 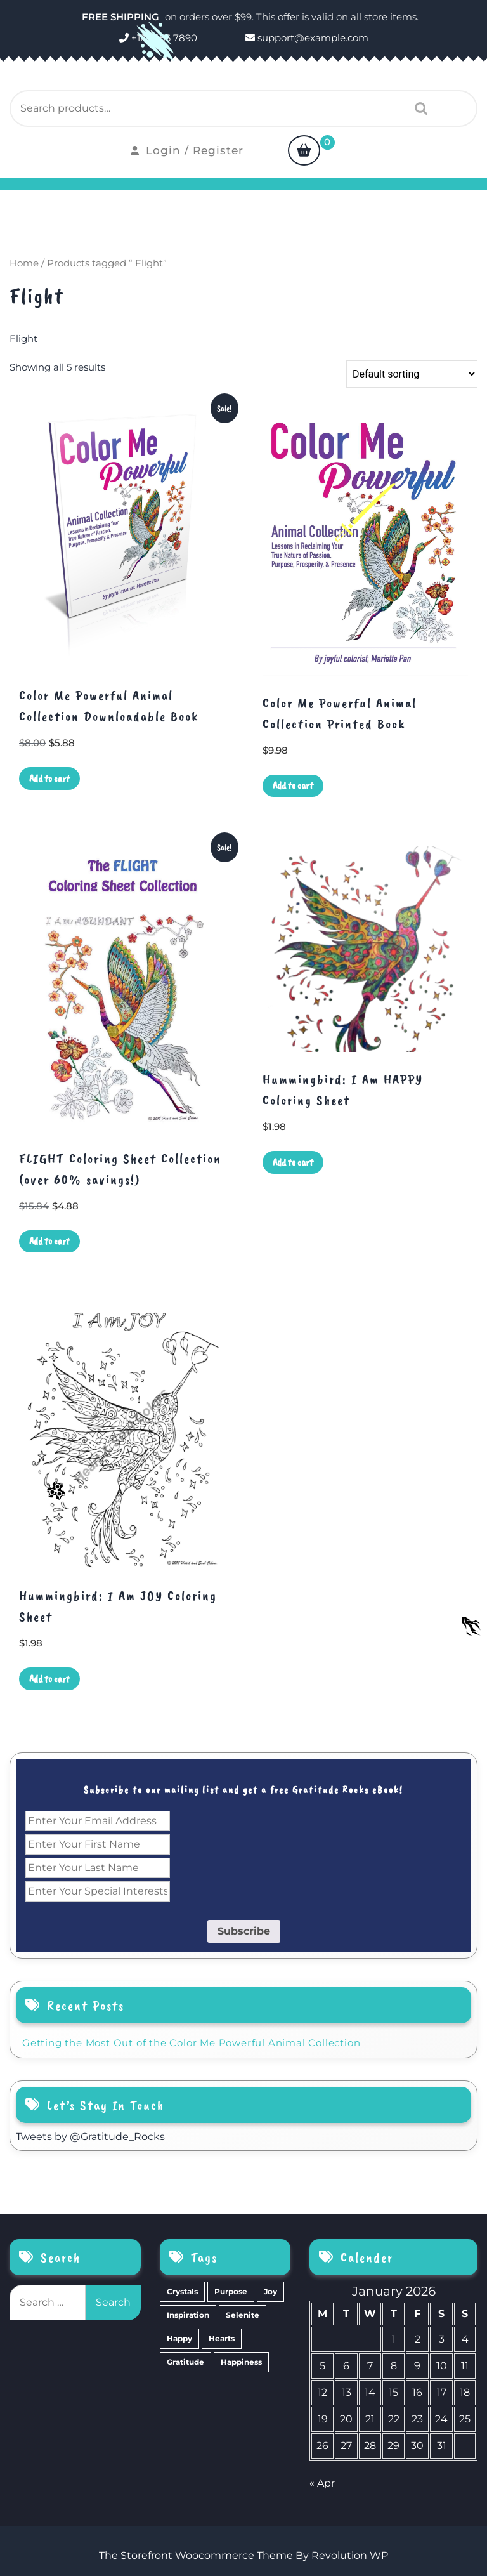 I want to click on select katana as your weapon, so click(x=365, y=513).